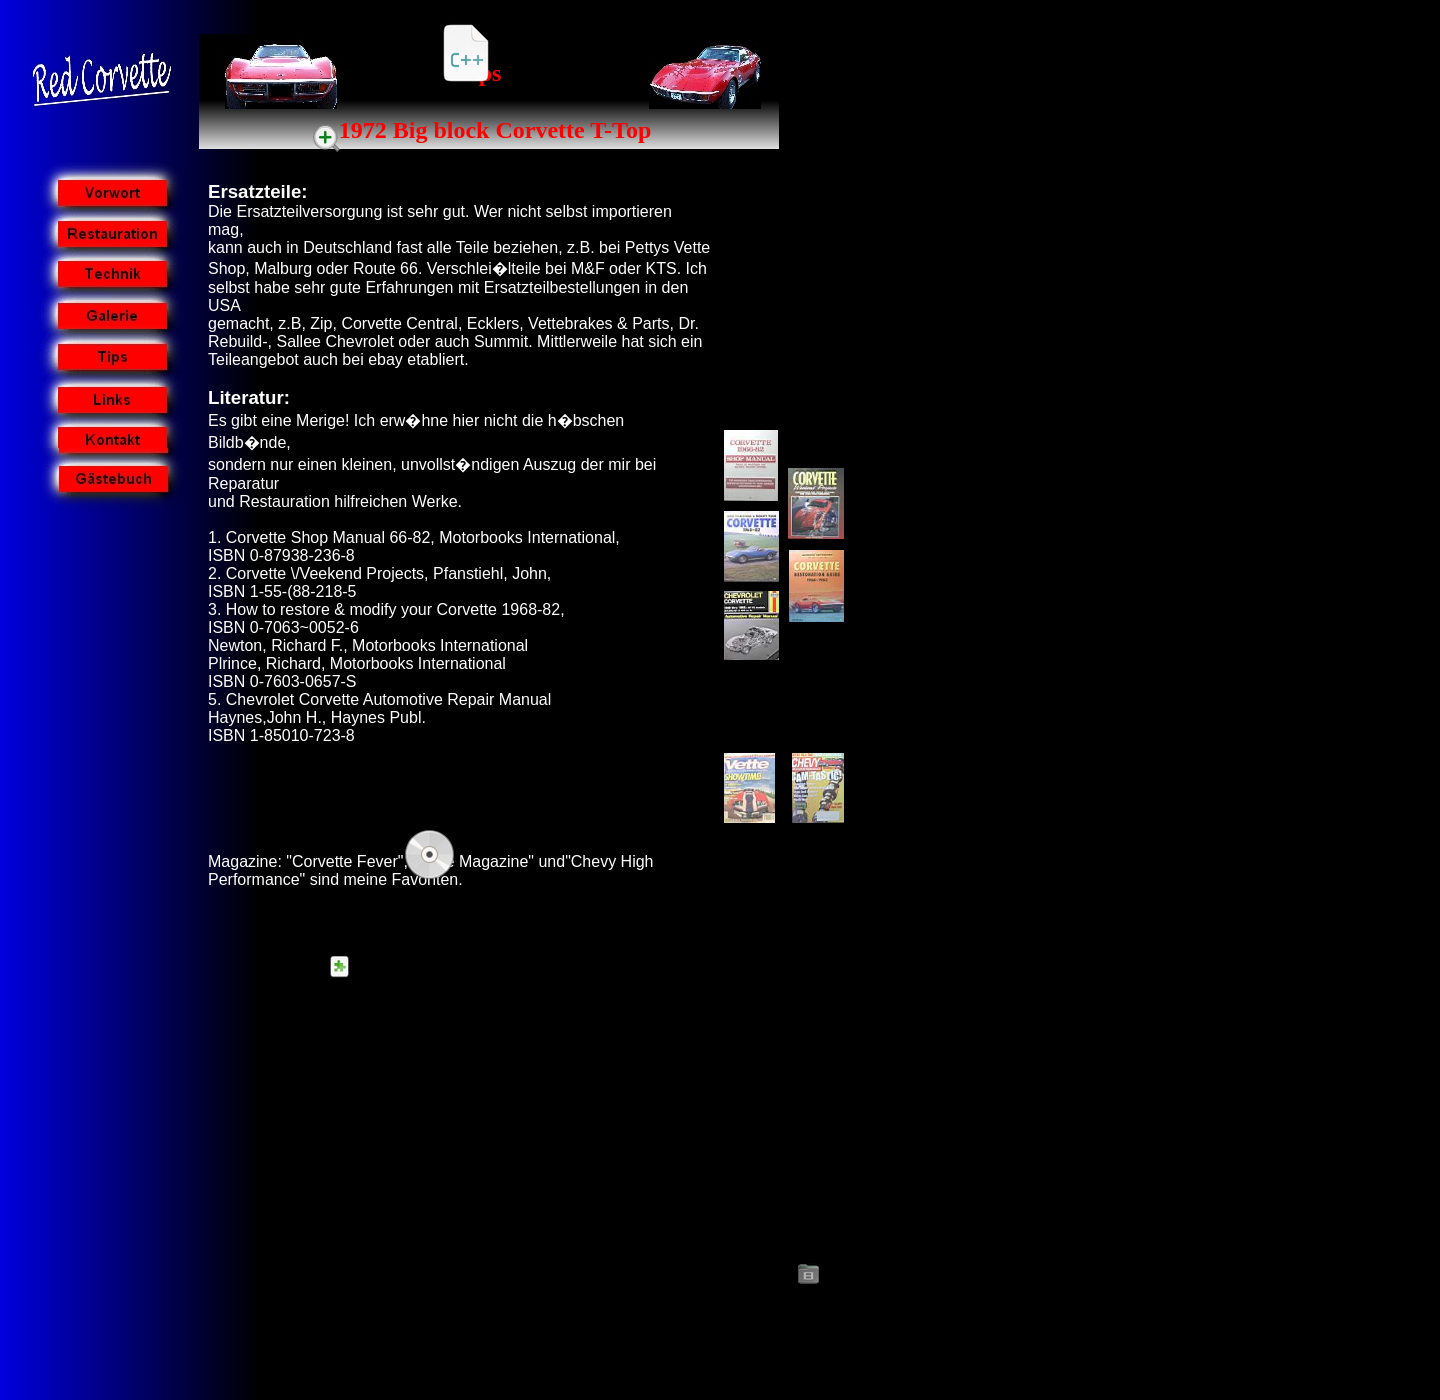  What do you see at coordinates (466, 53) in the screenshot?
I see `a C++ source code file` at bounding box center [466, 53].